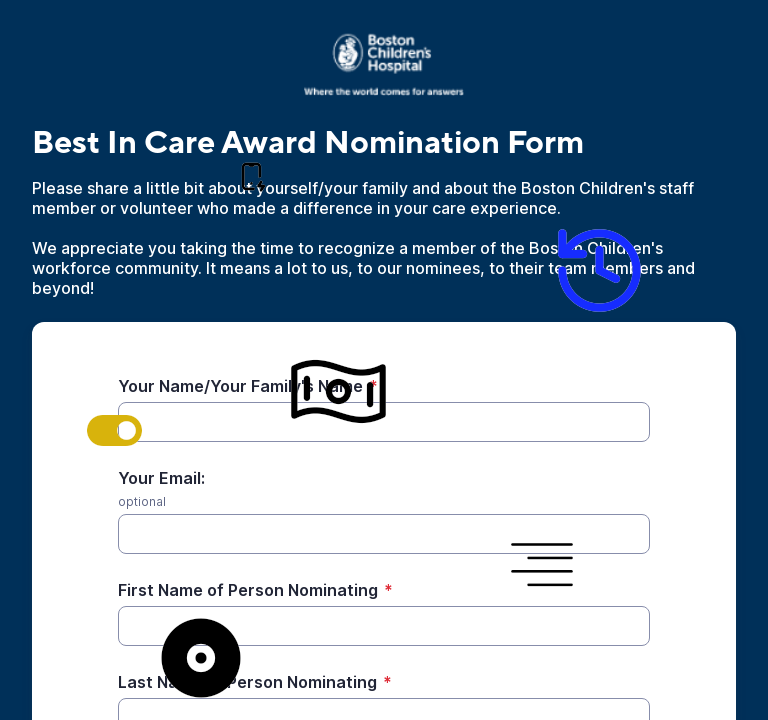  Describe the element at coordinates (338, 391) in the screenshot. I see `view payment or transaction history` at that location.